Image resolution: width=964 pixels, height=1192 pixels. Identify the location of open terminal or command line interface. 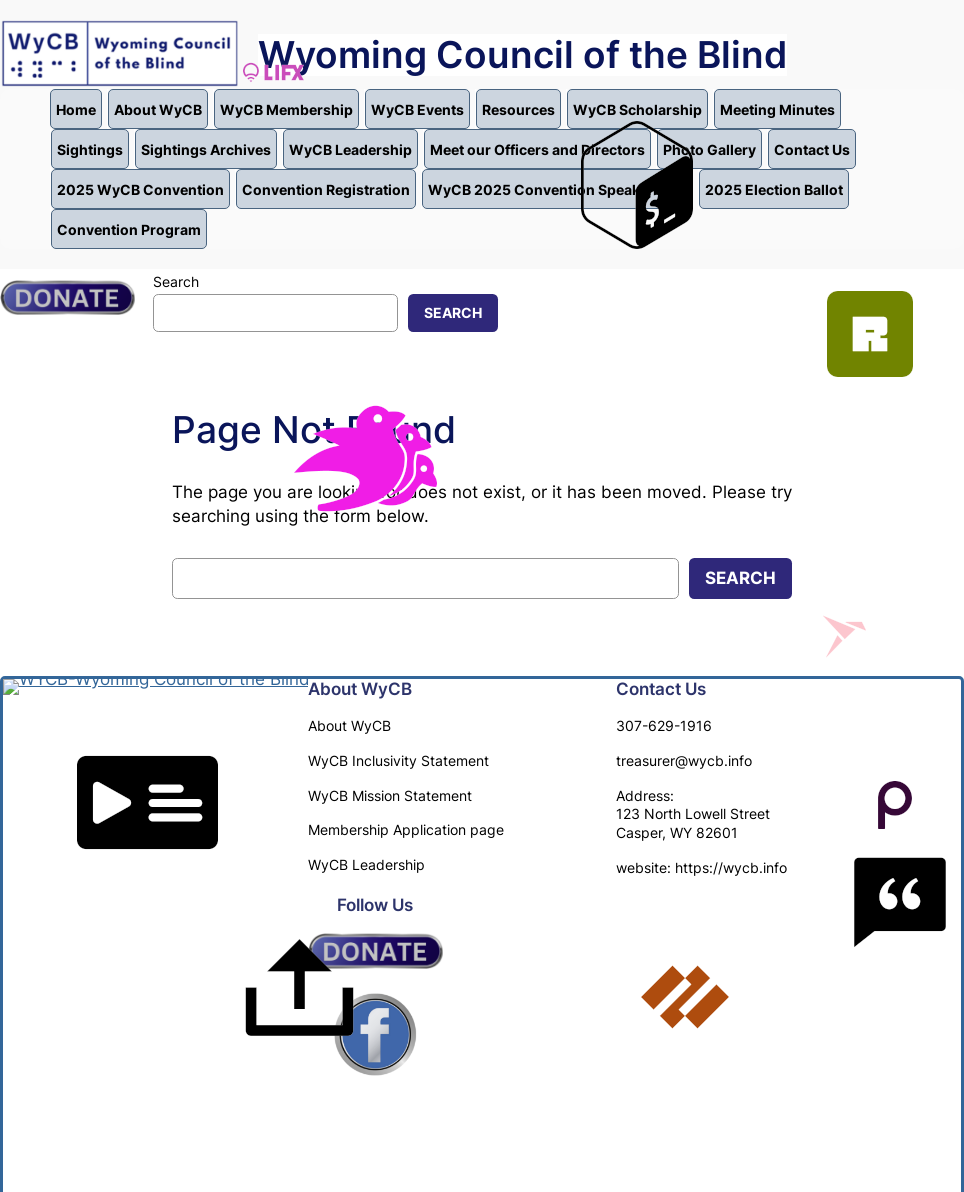
(637, 185).